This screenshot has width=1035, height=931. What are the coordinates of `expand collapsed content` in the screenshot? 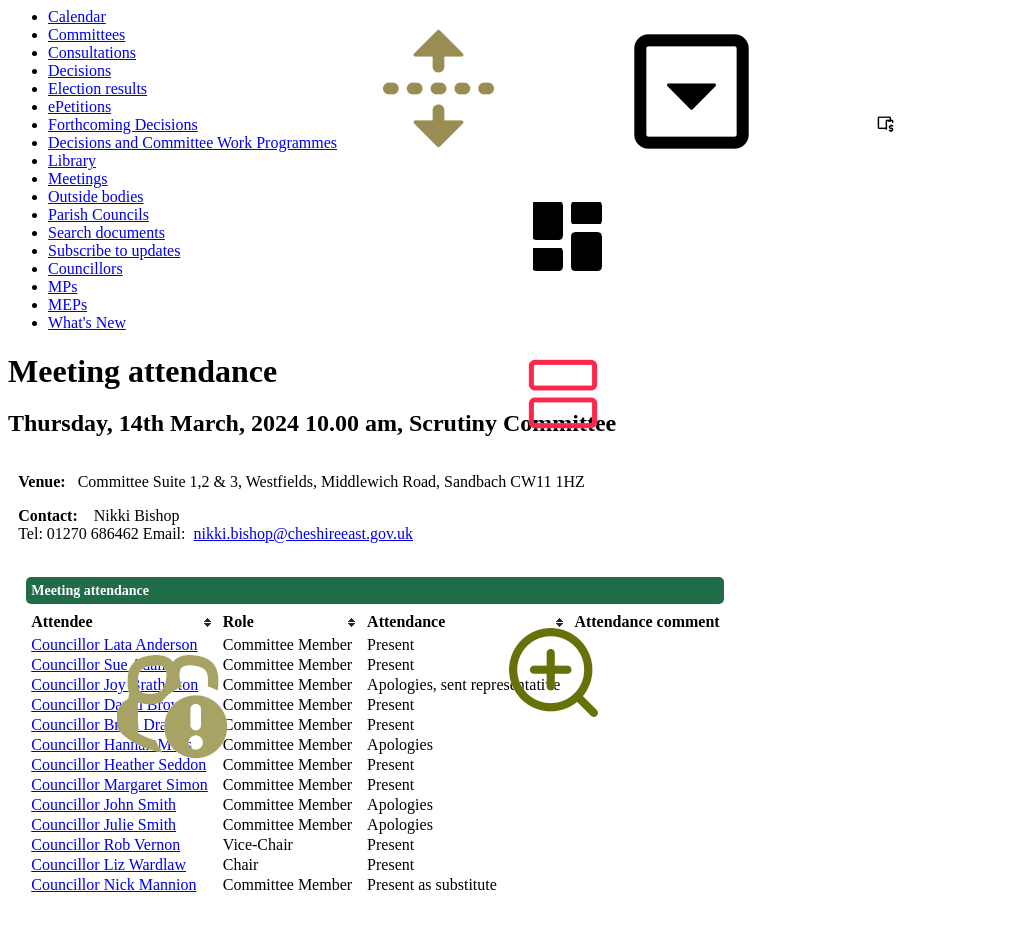 It's located at (438, 88).